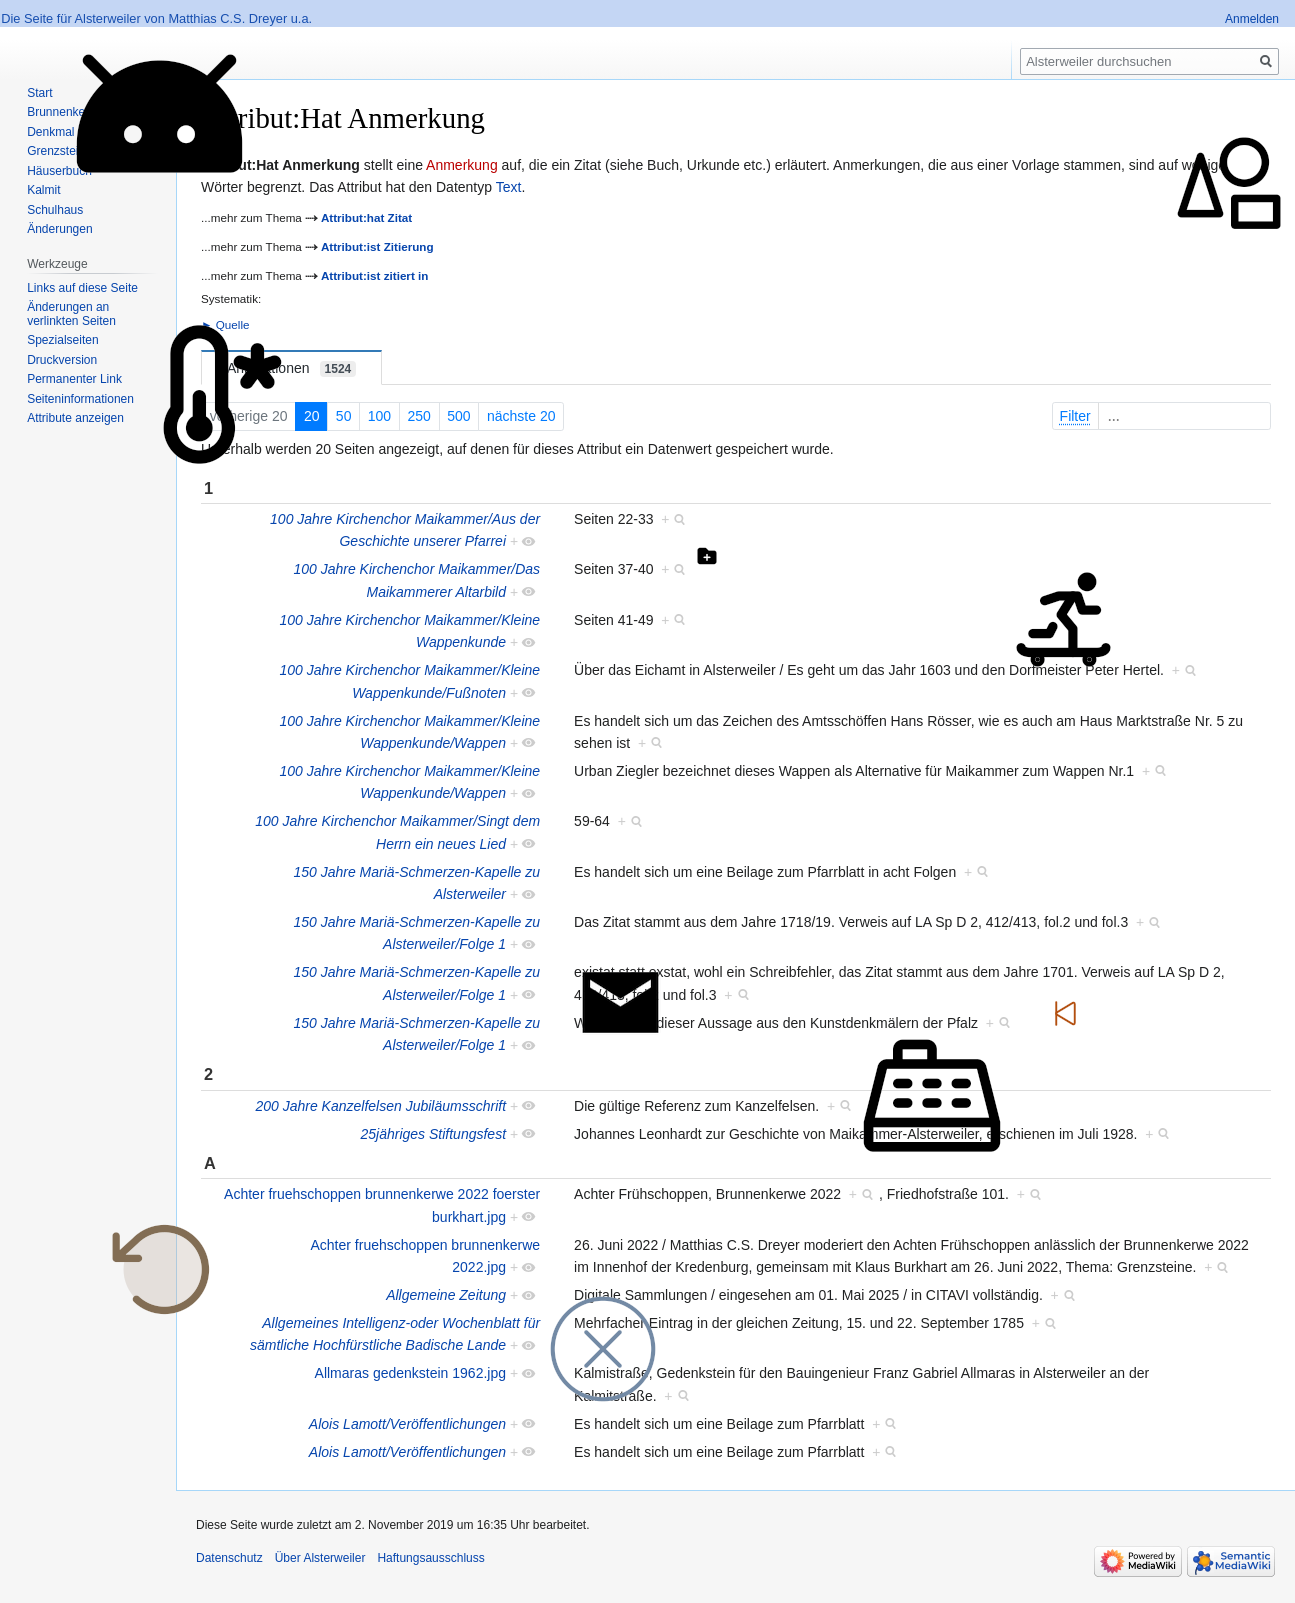  What do you see at coordinates (159, 119) in the screenshot?
I see `android operating system indicator` at bounding box center [159, 119].